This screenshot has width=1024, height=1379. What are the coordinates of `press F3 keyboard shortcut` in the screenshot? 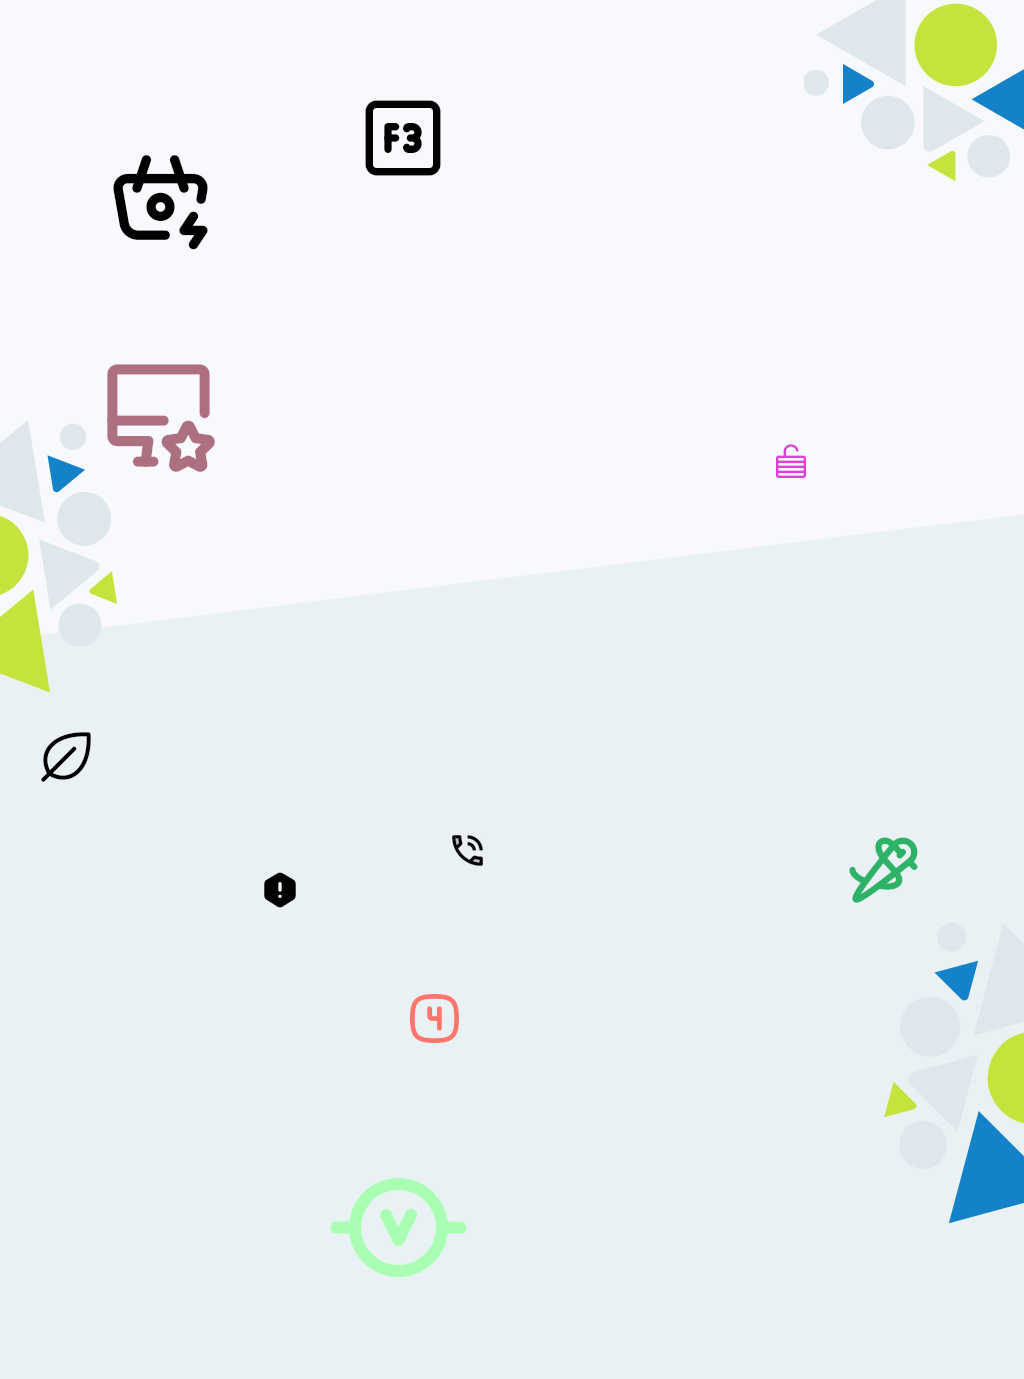 It's located at (403, 138).